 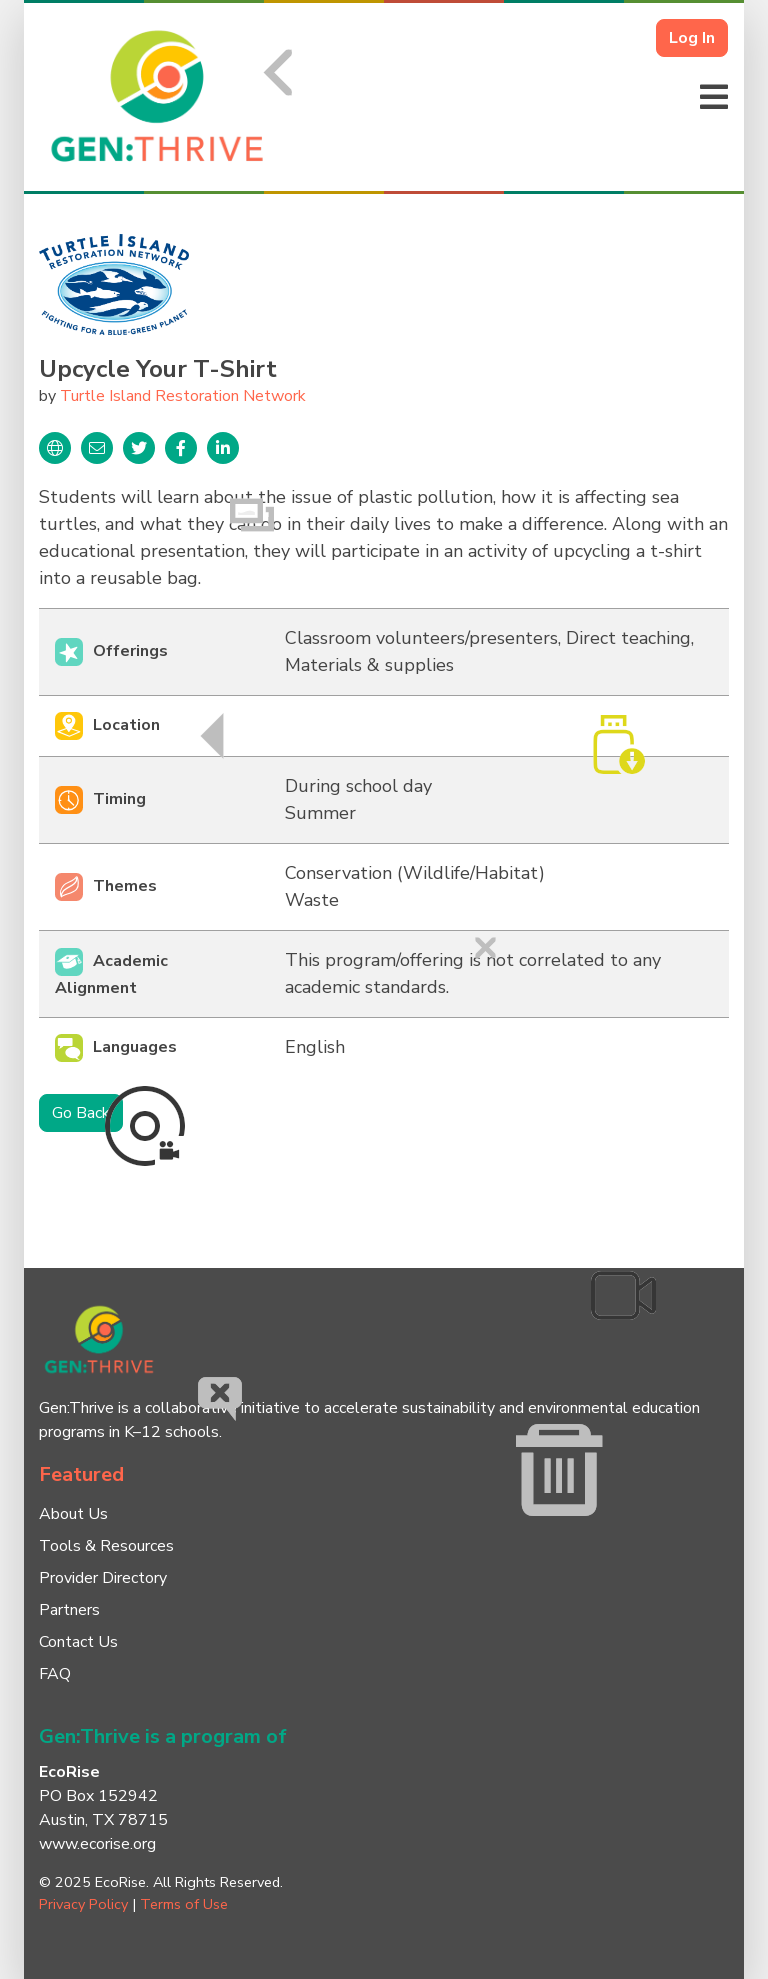 What do you see at coordinates (485, 947) in the screenshot?
I see `close the current window` at bounding box center [485, 947].